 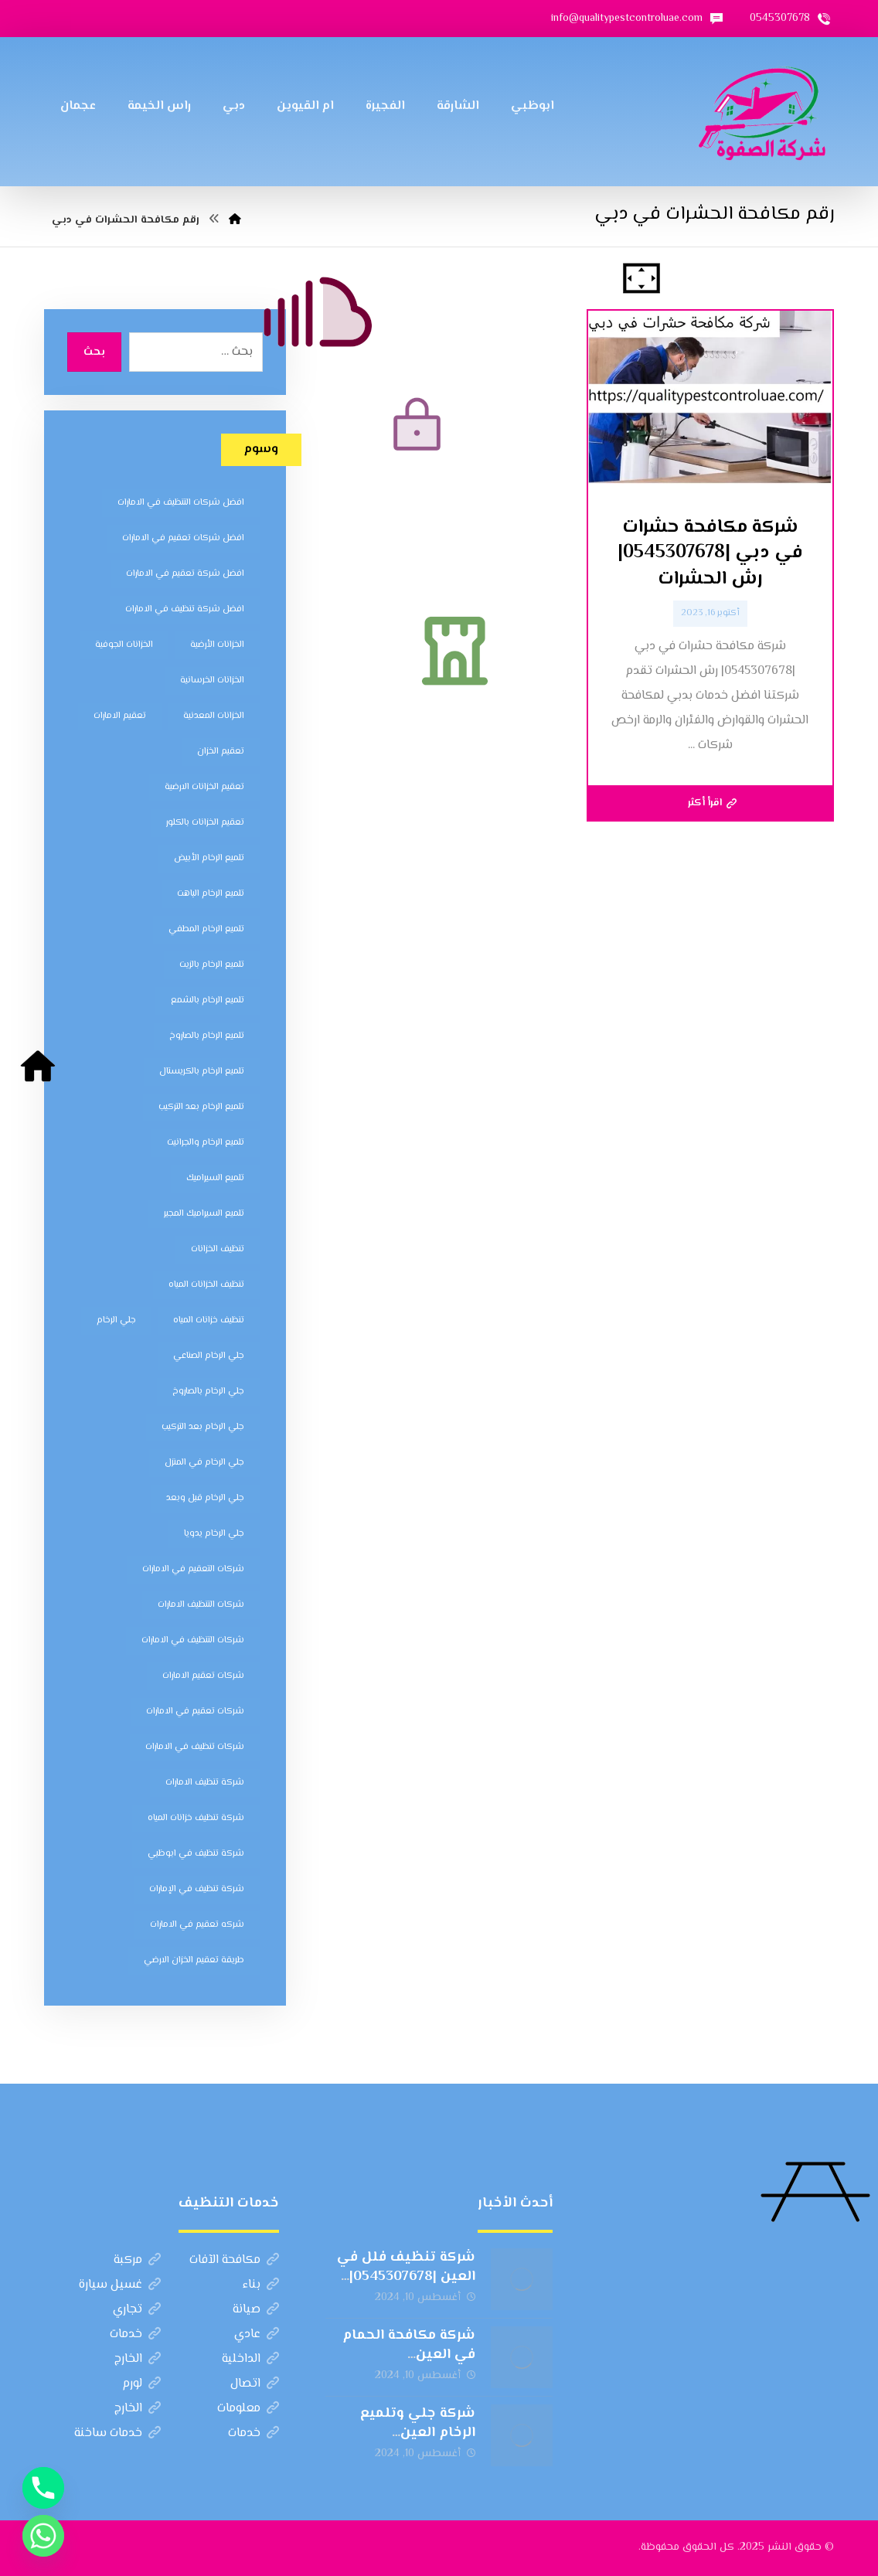 I want to click on open soundcloud app, so click(x=316, y=315).